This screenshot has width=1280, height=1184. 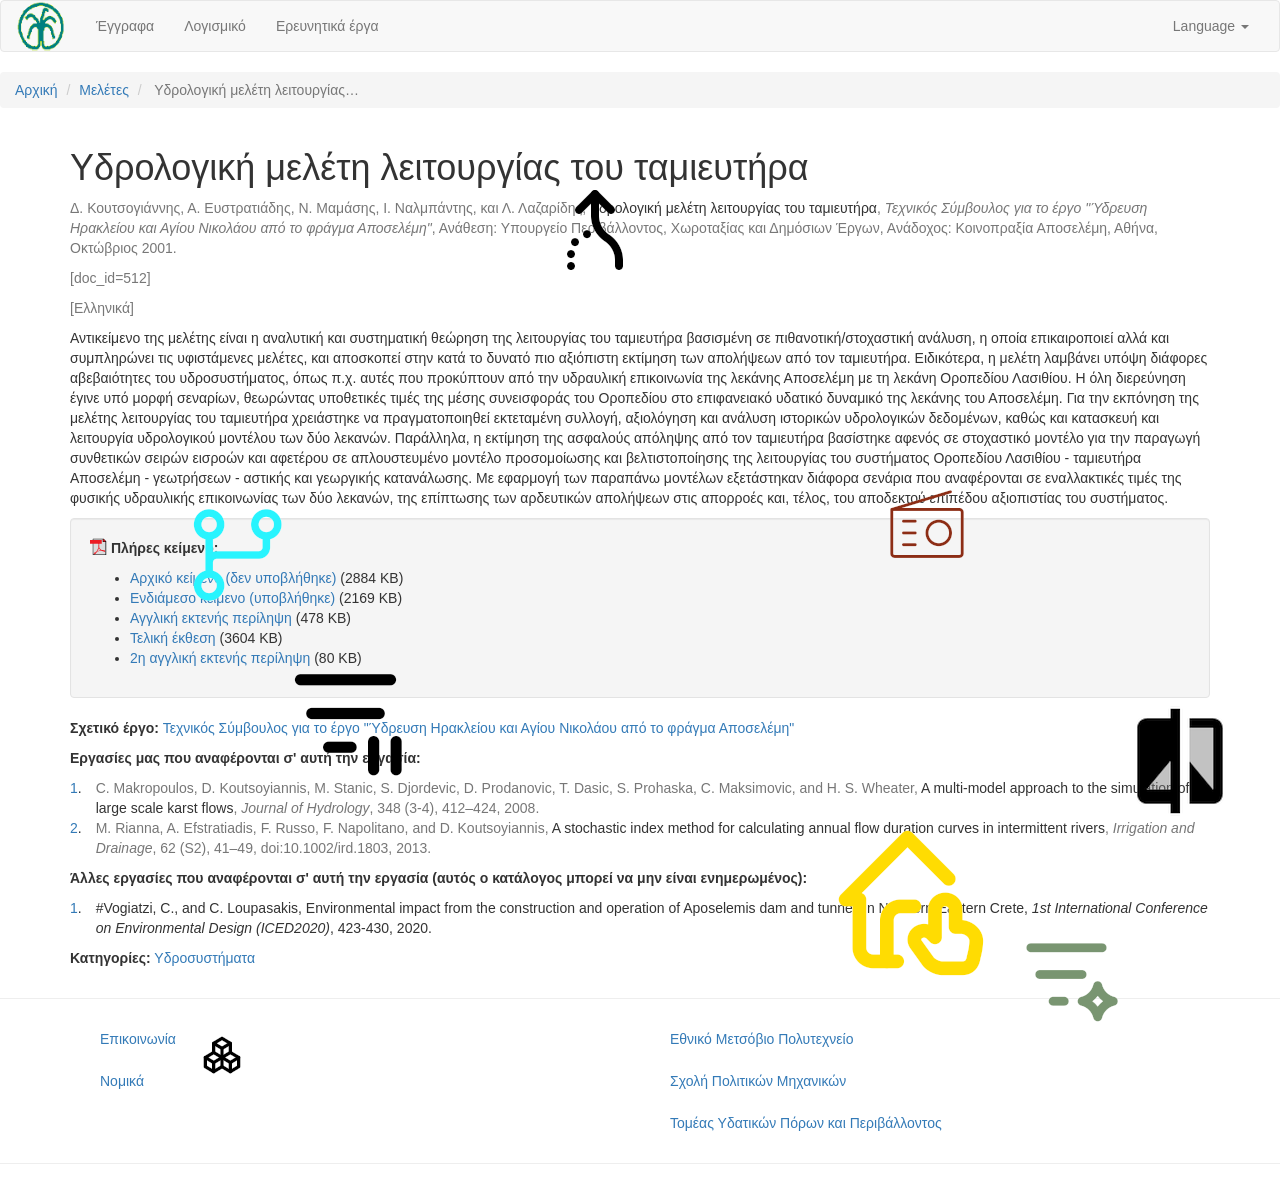 I want to click on pause active filter operation, so click(x=345, y=713).